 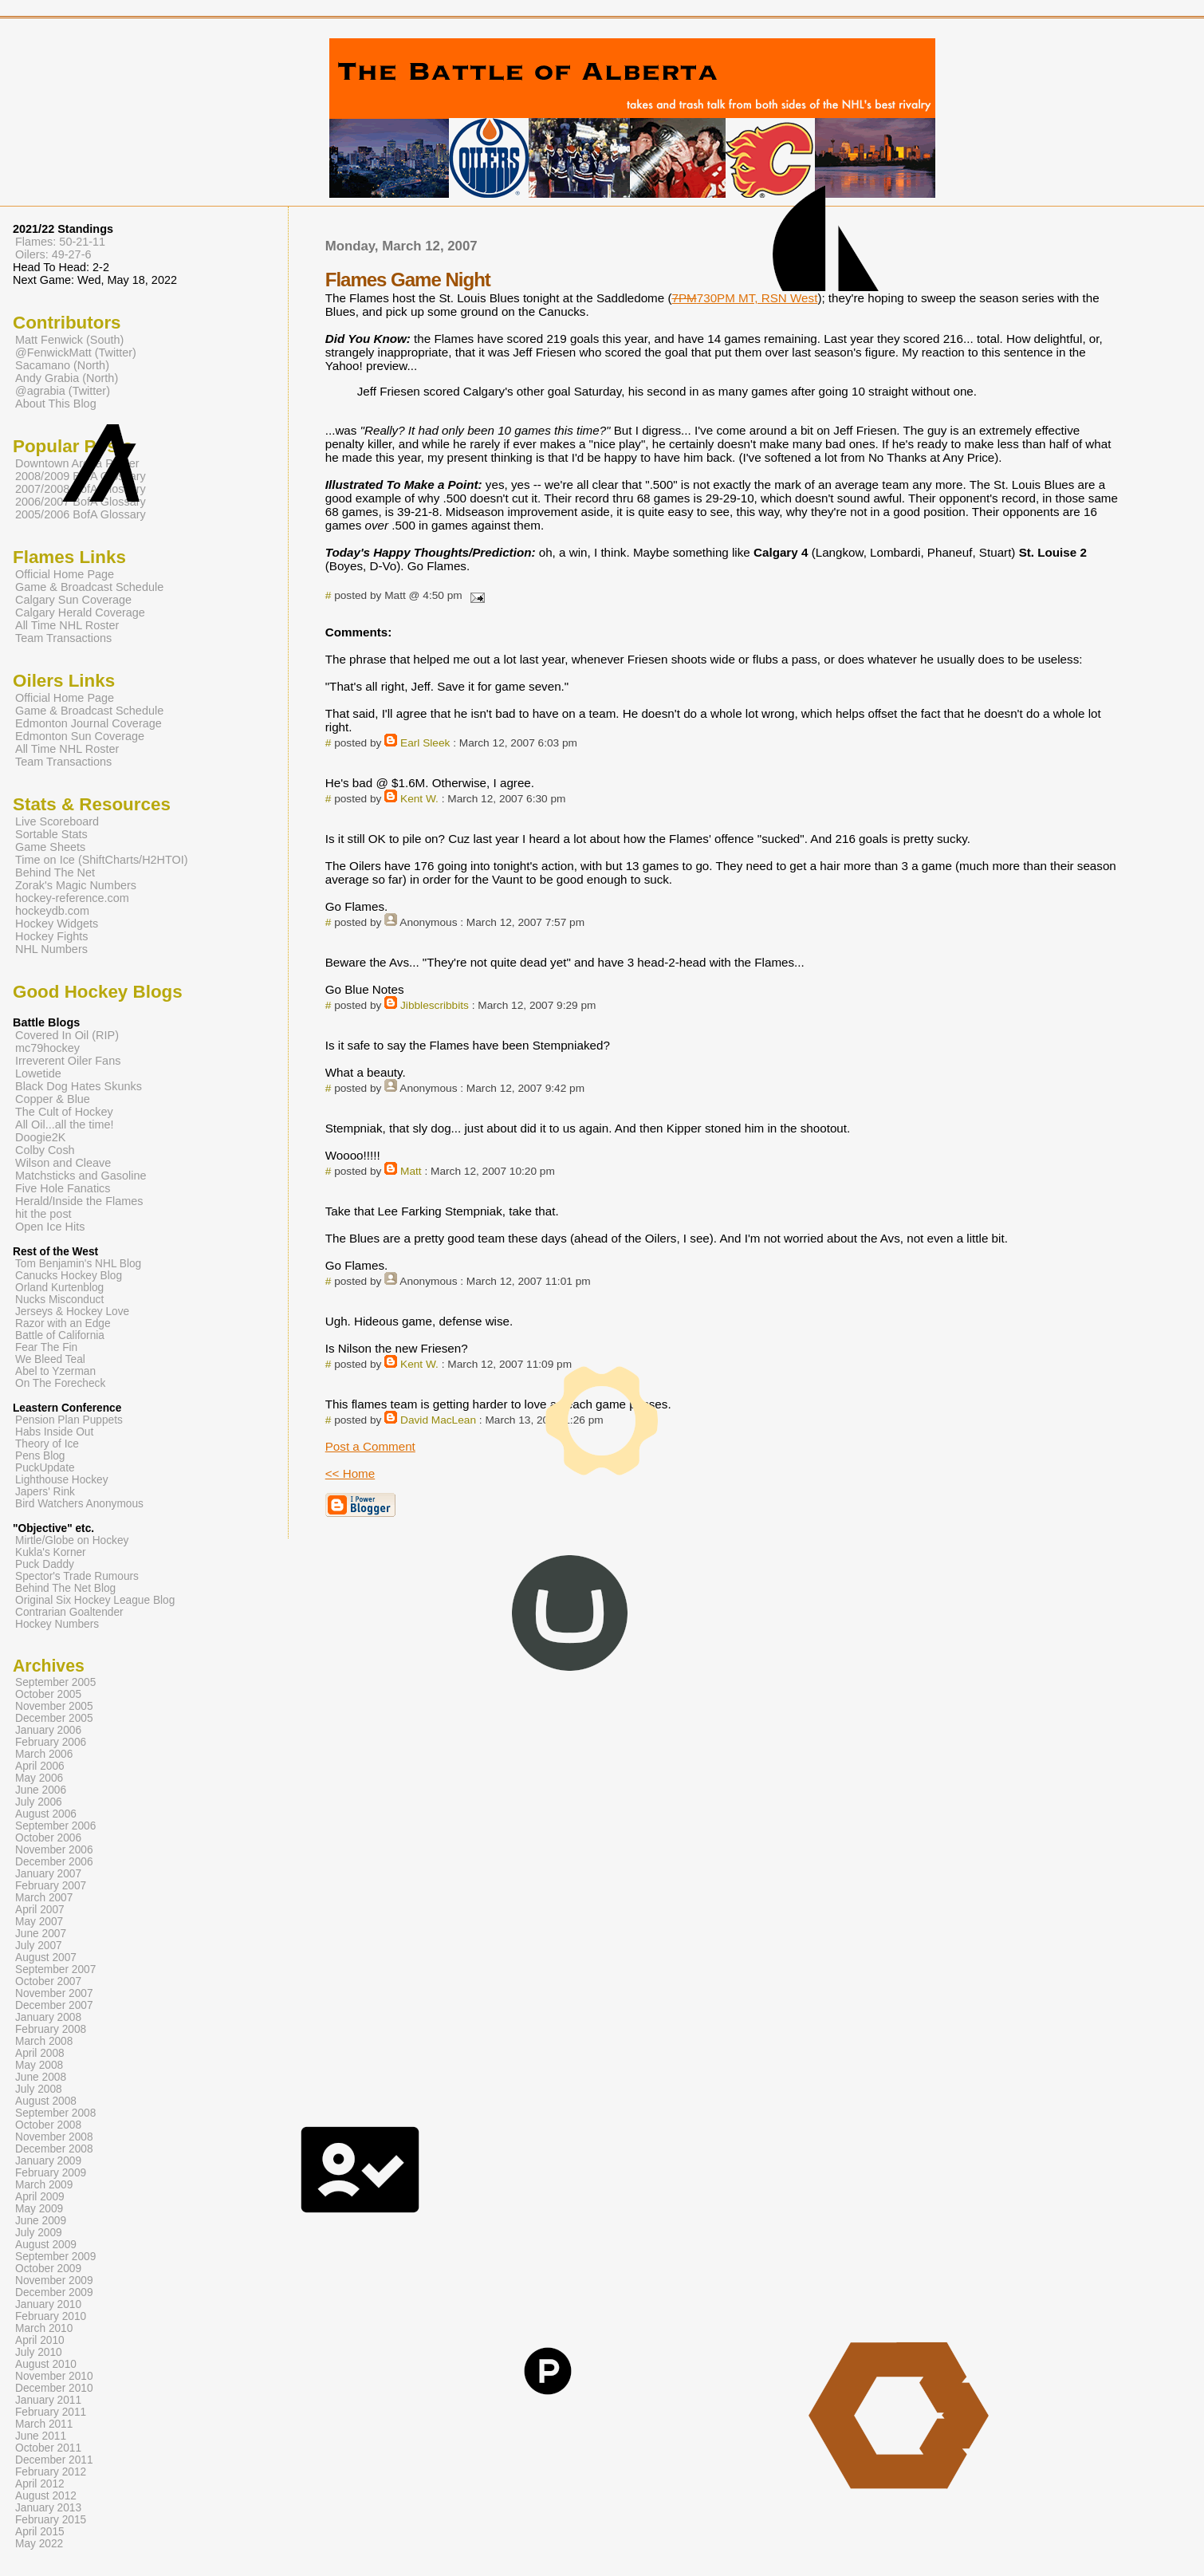 I want to click on verified ID or pass accepted, so click(x=360, y=2169).